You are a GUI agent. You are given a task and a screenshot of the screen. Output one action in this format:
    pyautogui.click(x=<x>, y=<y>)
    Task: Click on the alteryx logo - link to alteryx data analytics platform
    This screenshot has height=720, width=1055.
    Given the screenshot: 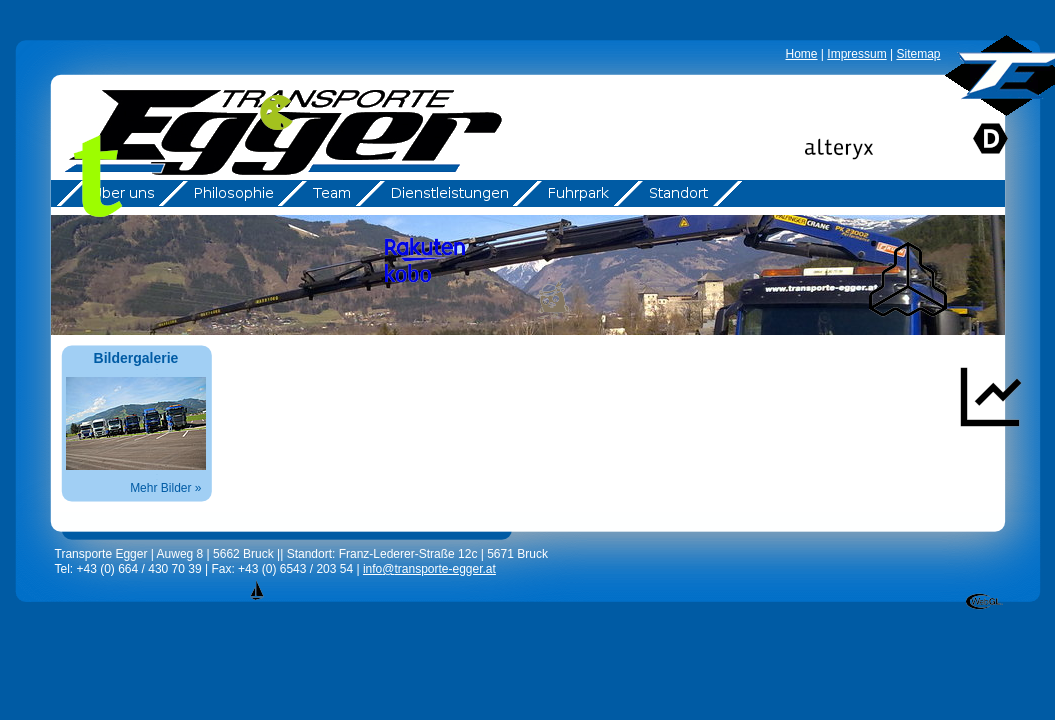 What is the action you would take?
    pyautogui.click(x=839, y=149)
    